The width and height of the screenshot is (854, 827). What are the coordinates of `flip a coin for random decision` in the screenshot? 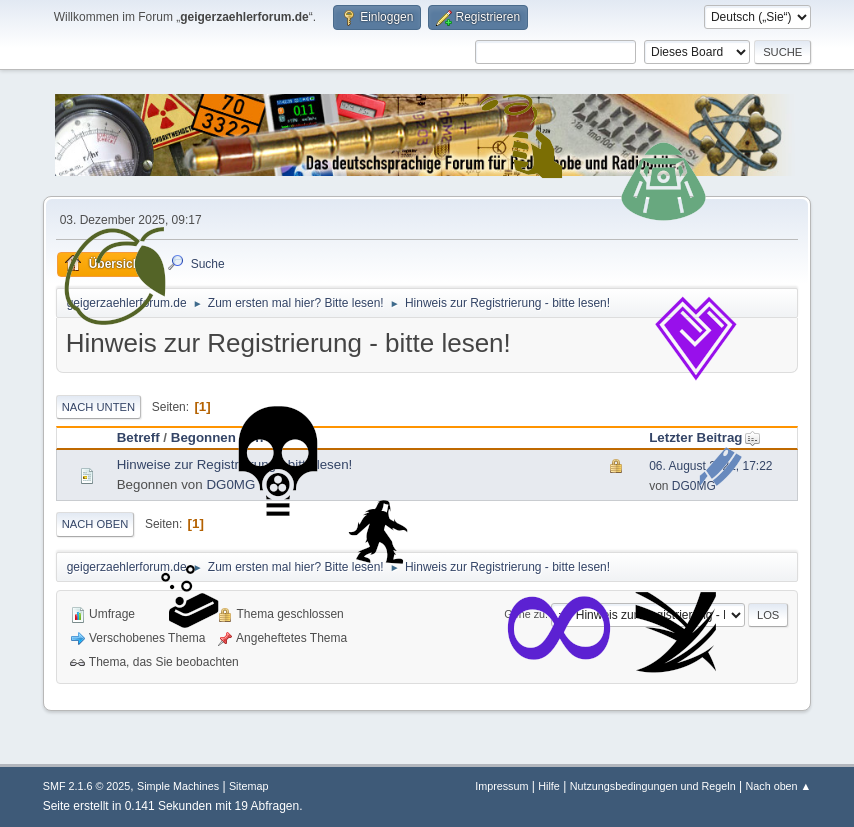 It's located at (518, 134).